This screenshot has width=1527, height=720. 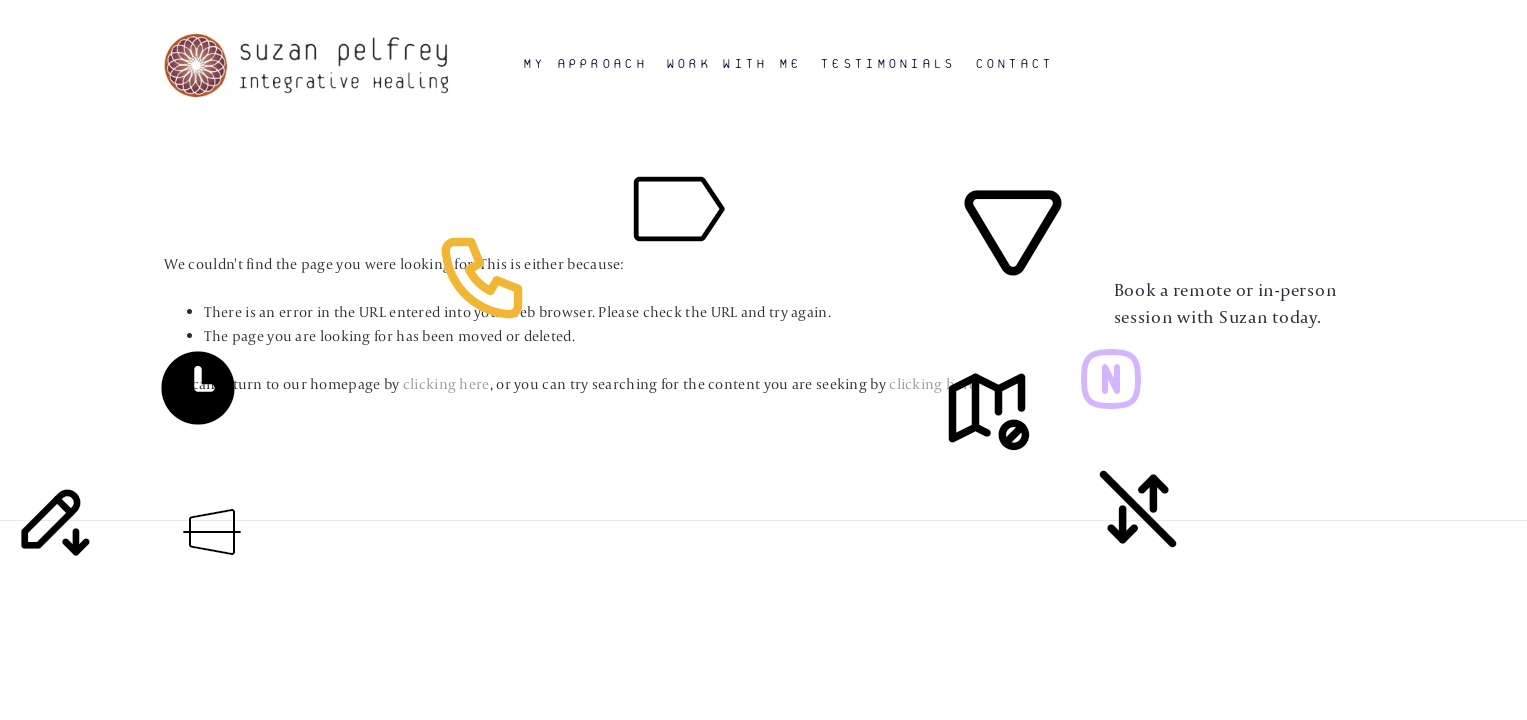 What do you see at coordinates (484, 276) in the screenshot?
I see `make a phone call` at bounding box center [484, 276].